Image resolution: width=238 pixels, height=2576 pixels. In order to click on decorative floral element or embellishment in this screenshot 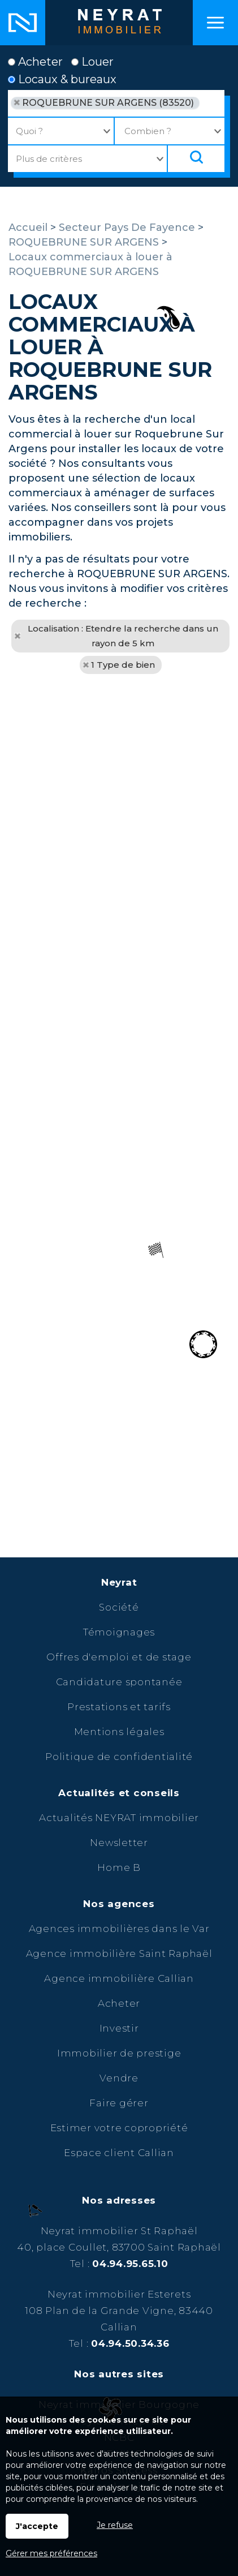, I will do `click(110, 2408)`.